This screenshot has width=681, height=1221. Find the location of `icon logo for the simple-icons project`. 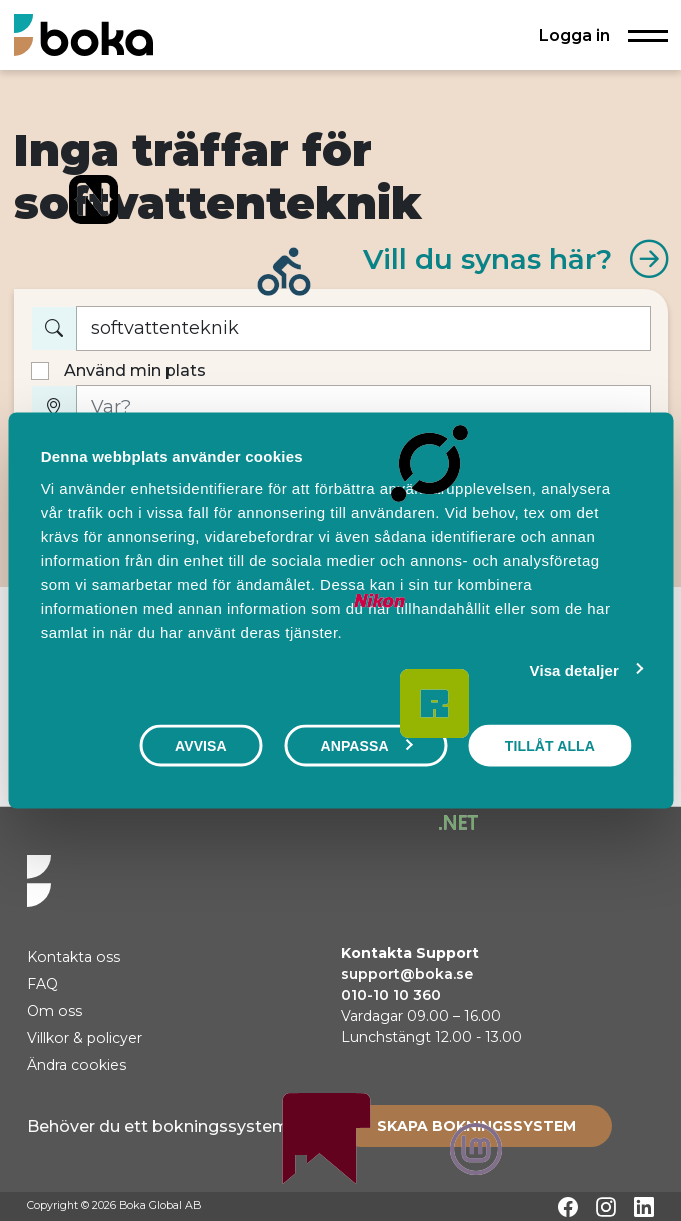

icon logo for the simple-icons project is located at coordinates (429, 463).